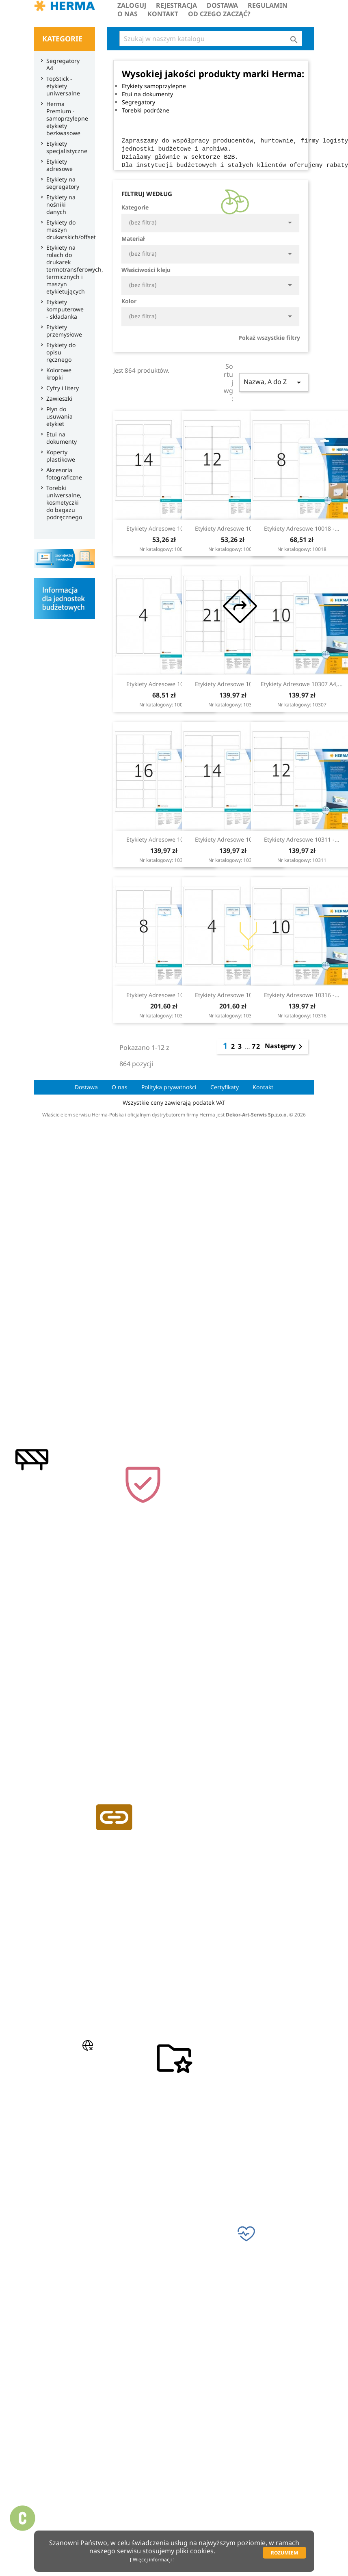  What do you see at coordinates (248, 935) in the screenshot?
I see `merge branches or items together` at bounding box center [248, 935].